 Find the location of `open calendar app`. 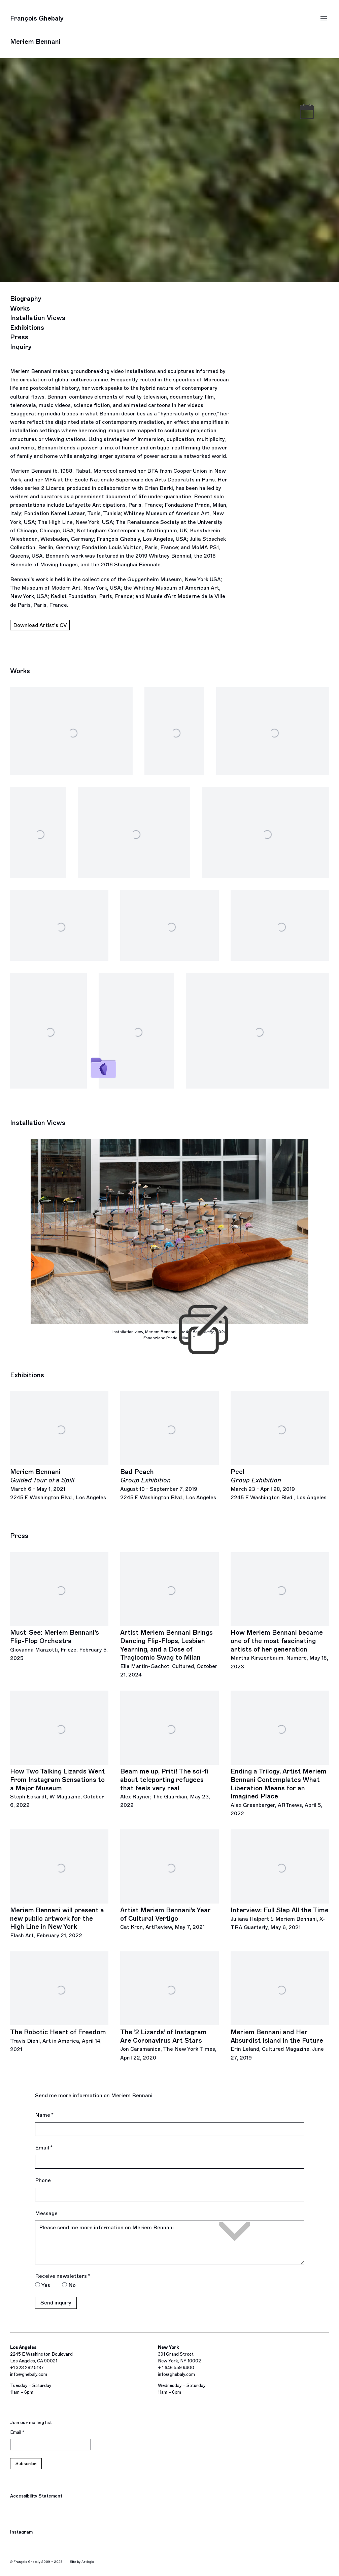

open calendar app is located at coordinates (307, 112).